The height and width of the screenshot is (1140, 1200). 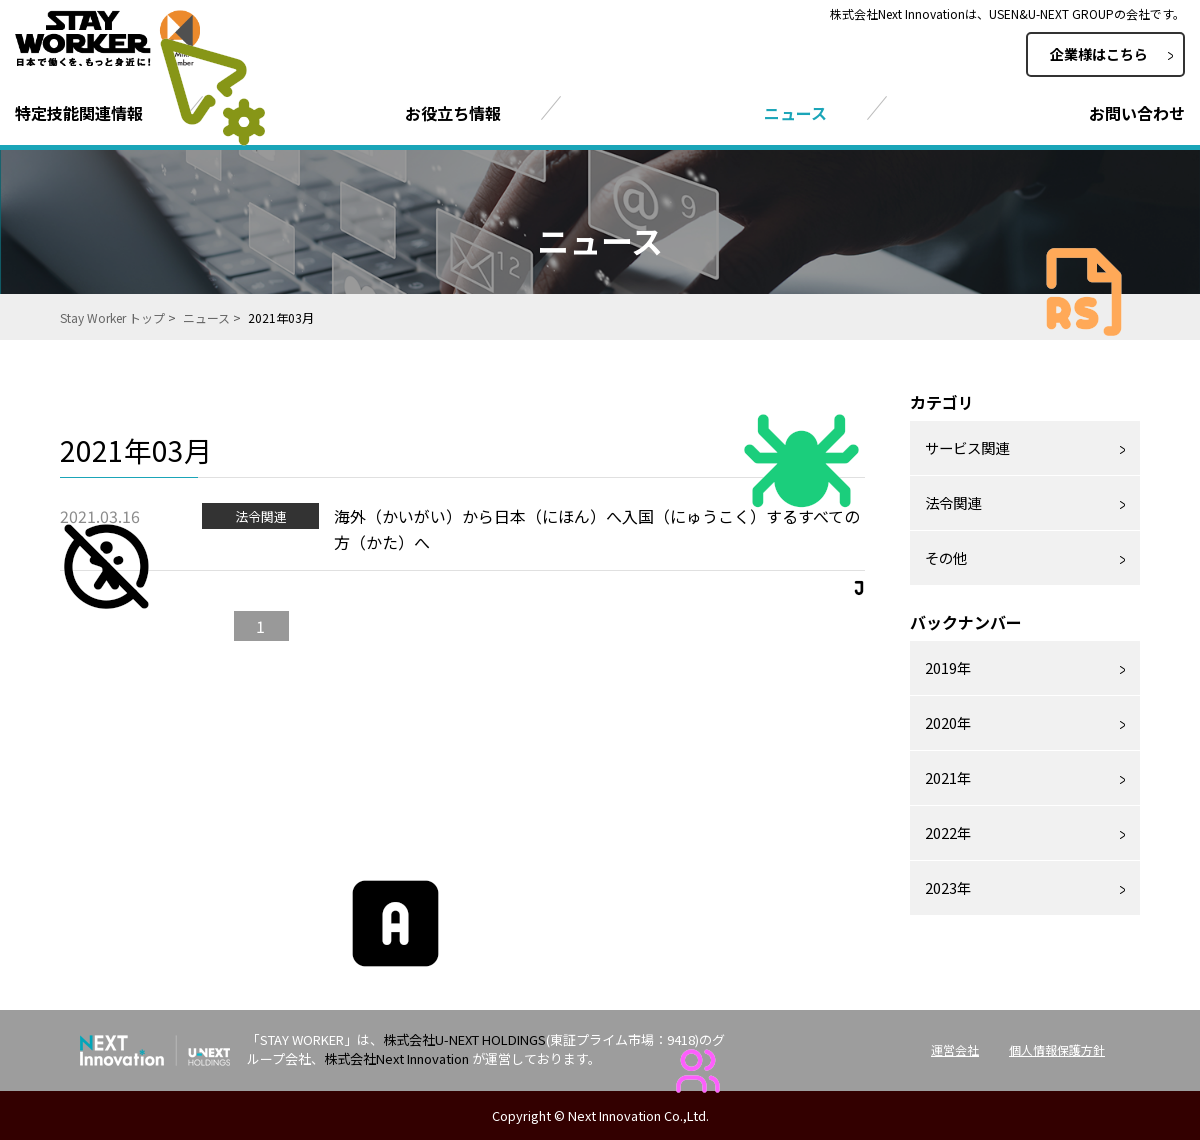 What do you see at coordinates (207, 85) in the screenshot?
I see `adjust cursor or pointer settings` at bounding box center [207, 85].